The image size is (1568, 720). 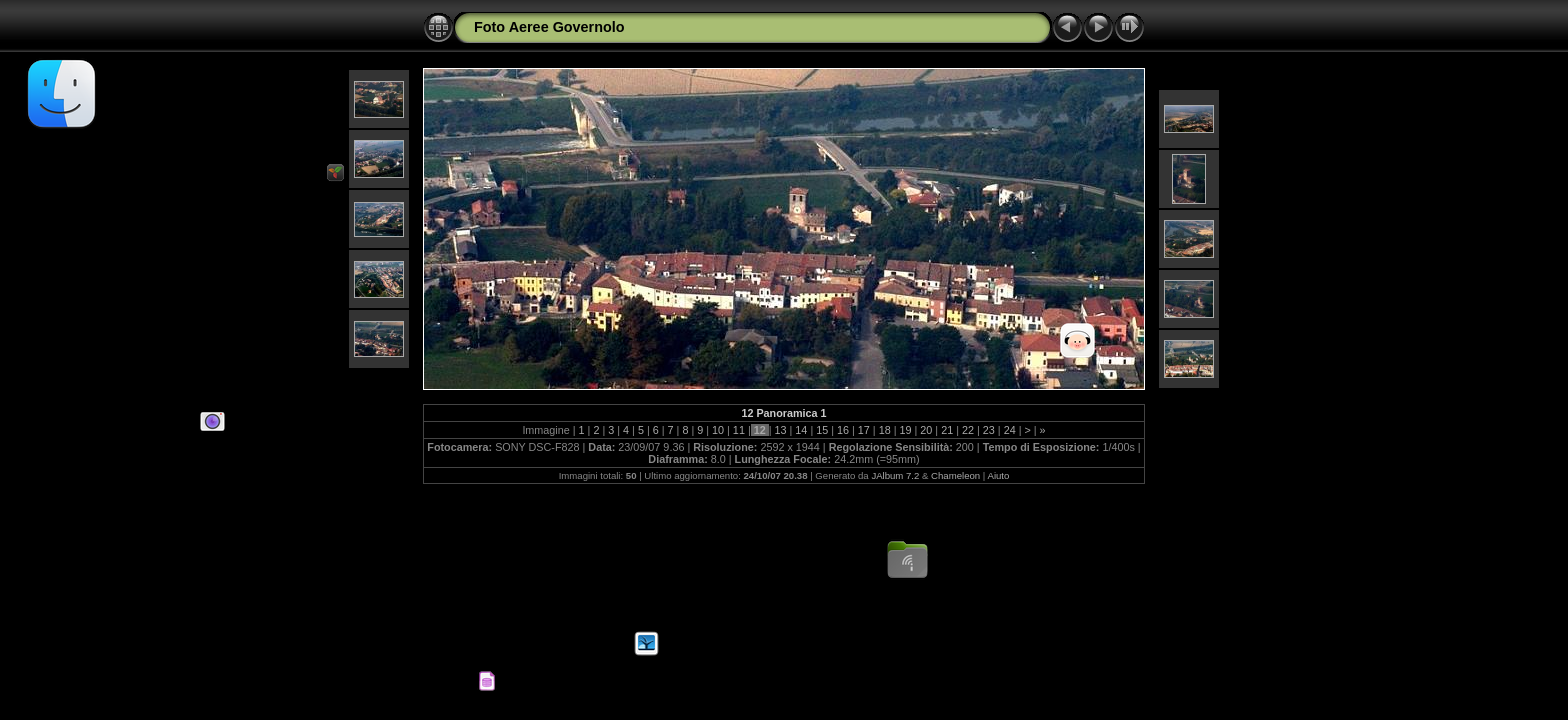 I want to click on open spek audio spectrum analyzer app, so click(x=1077, y=340).